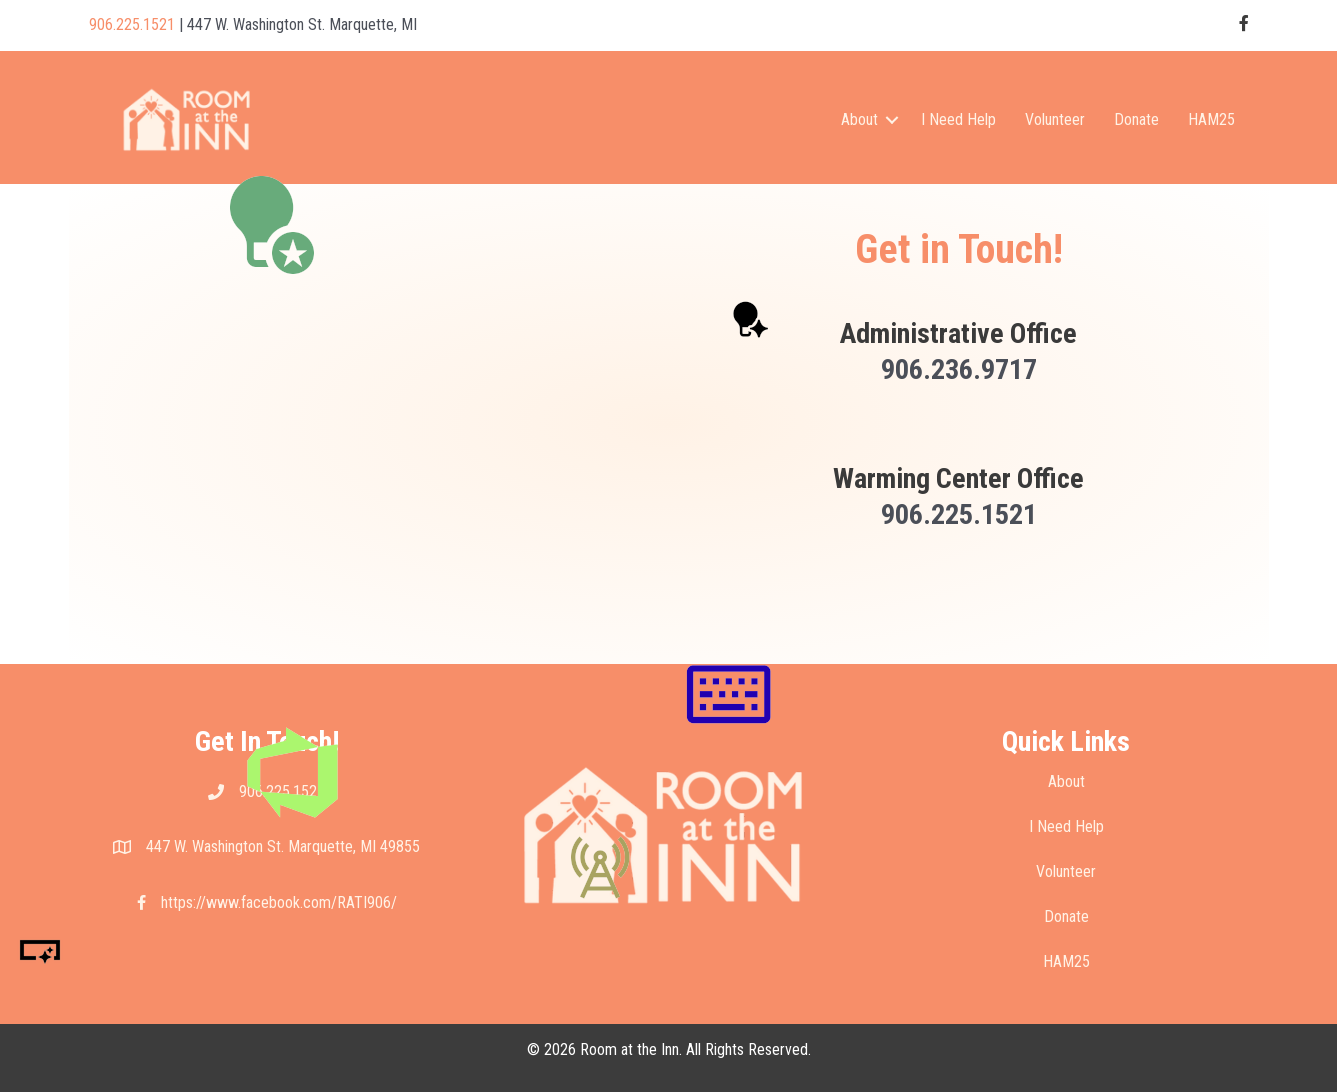  What do you see at coordinates (598, 868) in the screenshot?
I see `indicates active broadcast or streaming status` at bounding box center [598, 868].